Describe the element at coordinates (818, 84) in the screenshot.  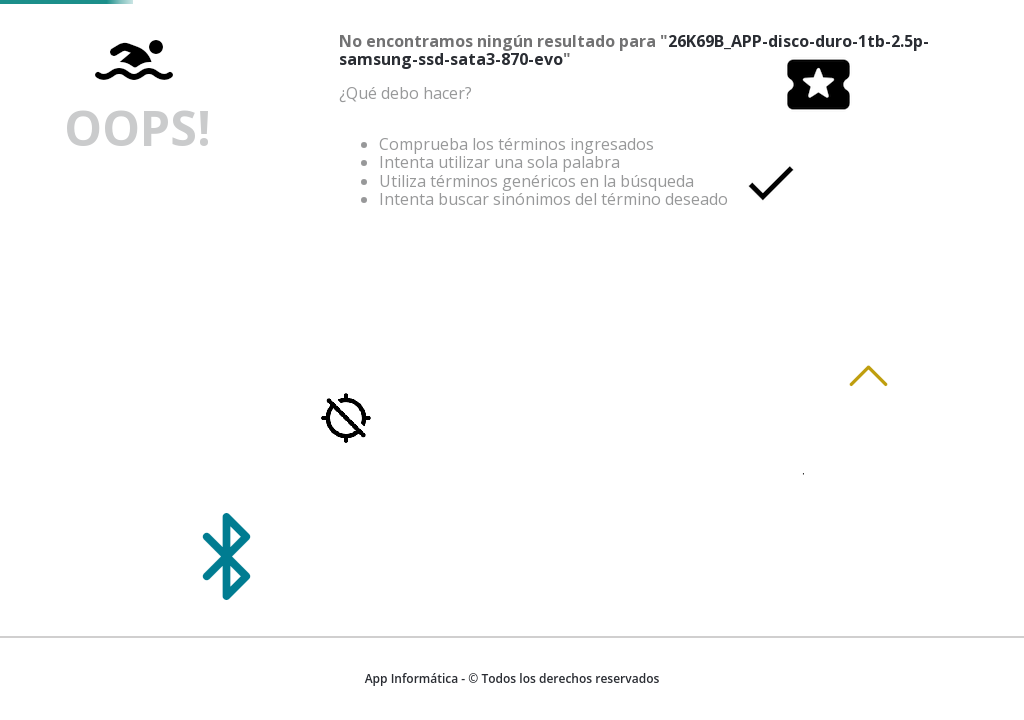
I see `browse local events and activities` at that location.